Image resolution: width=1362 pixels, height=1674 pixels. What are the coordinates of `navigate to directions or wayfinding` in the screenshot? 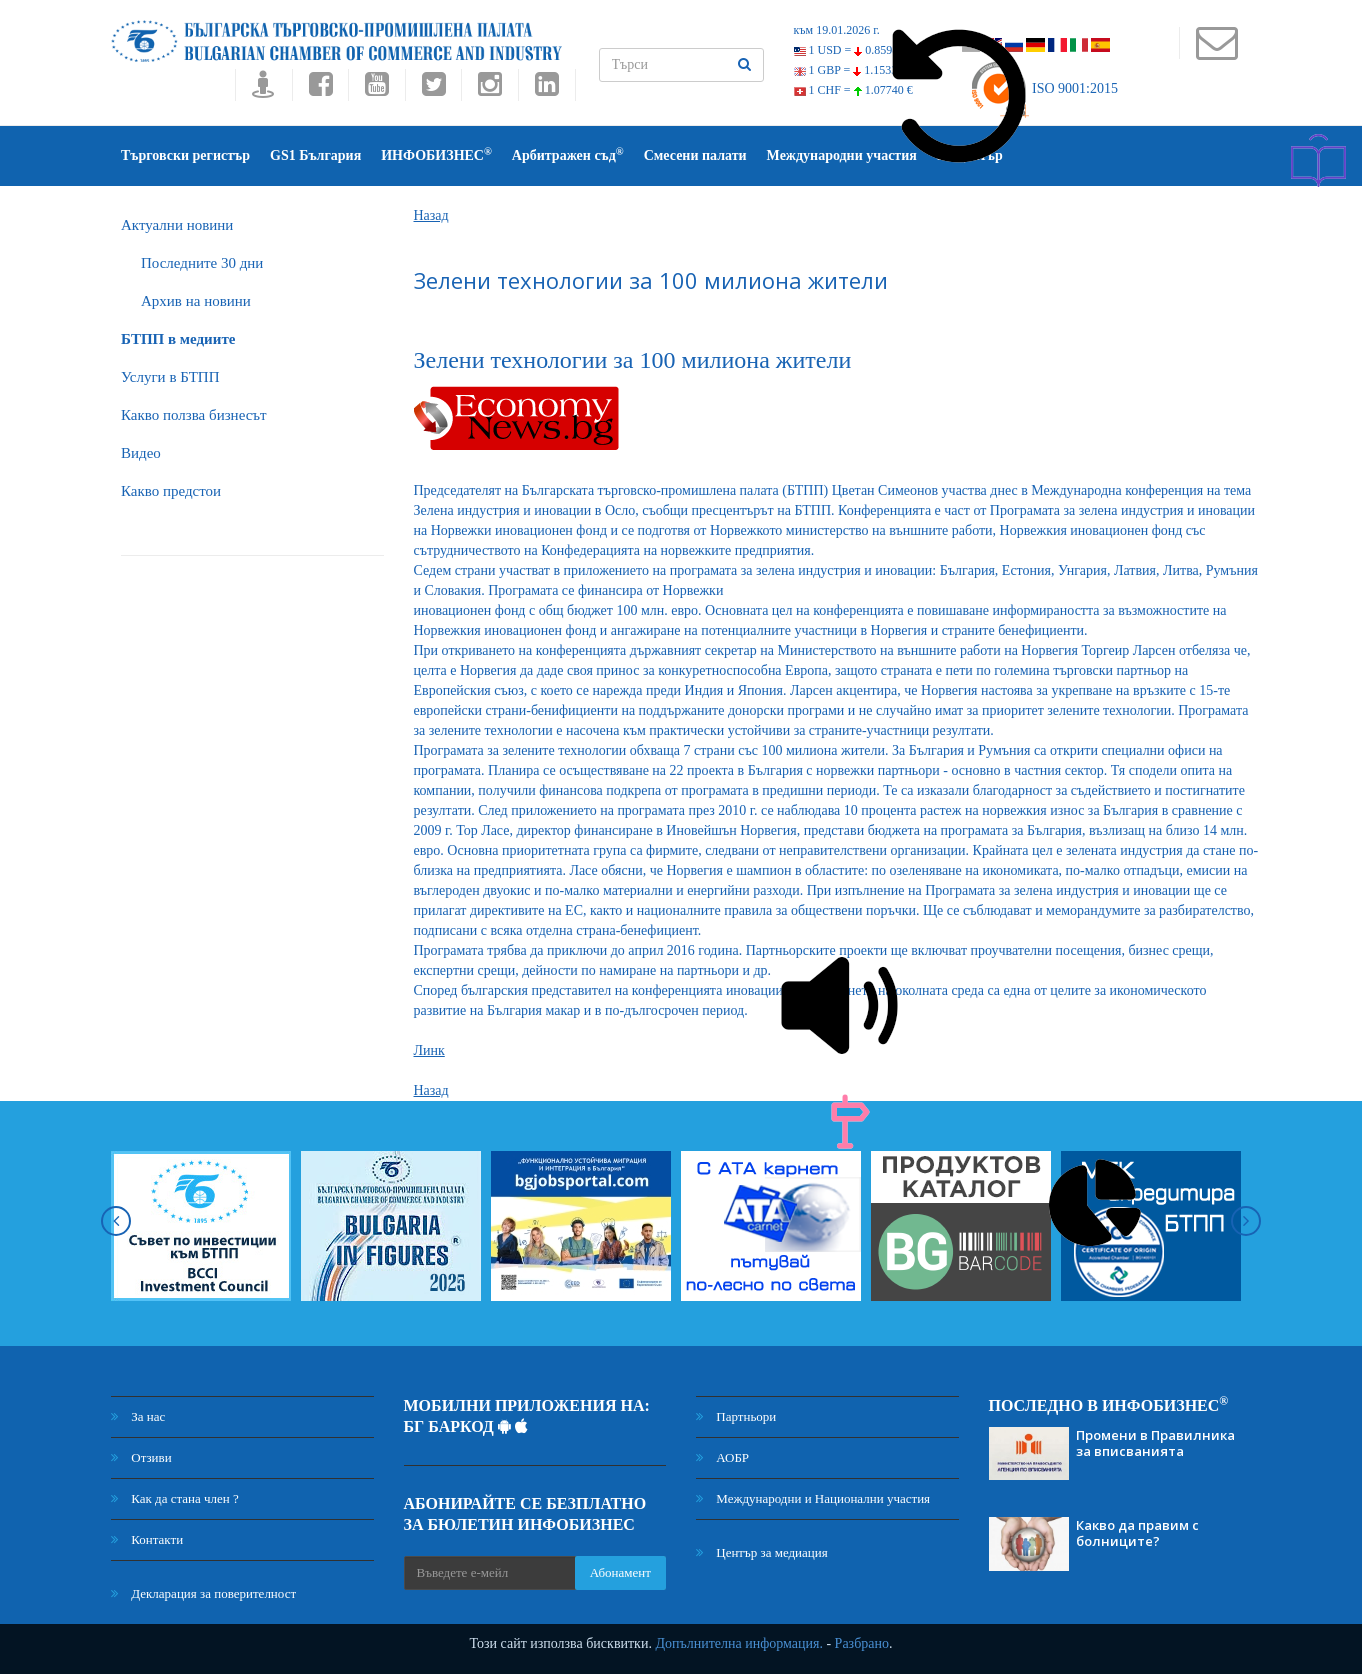 It's located at (850, 1121).